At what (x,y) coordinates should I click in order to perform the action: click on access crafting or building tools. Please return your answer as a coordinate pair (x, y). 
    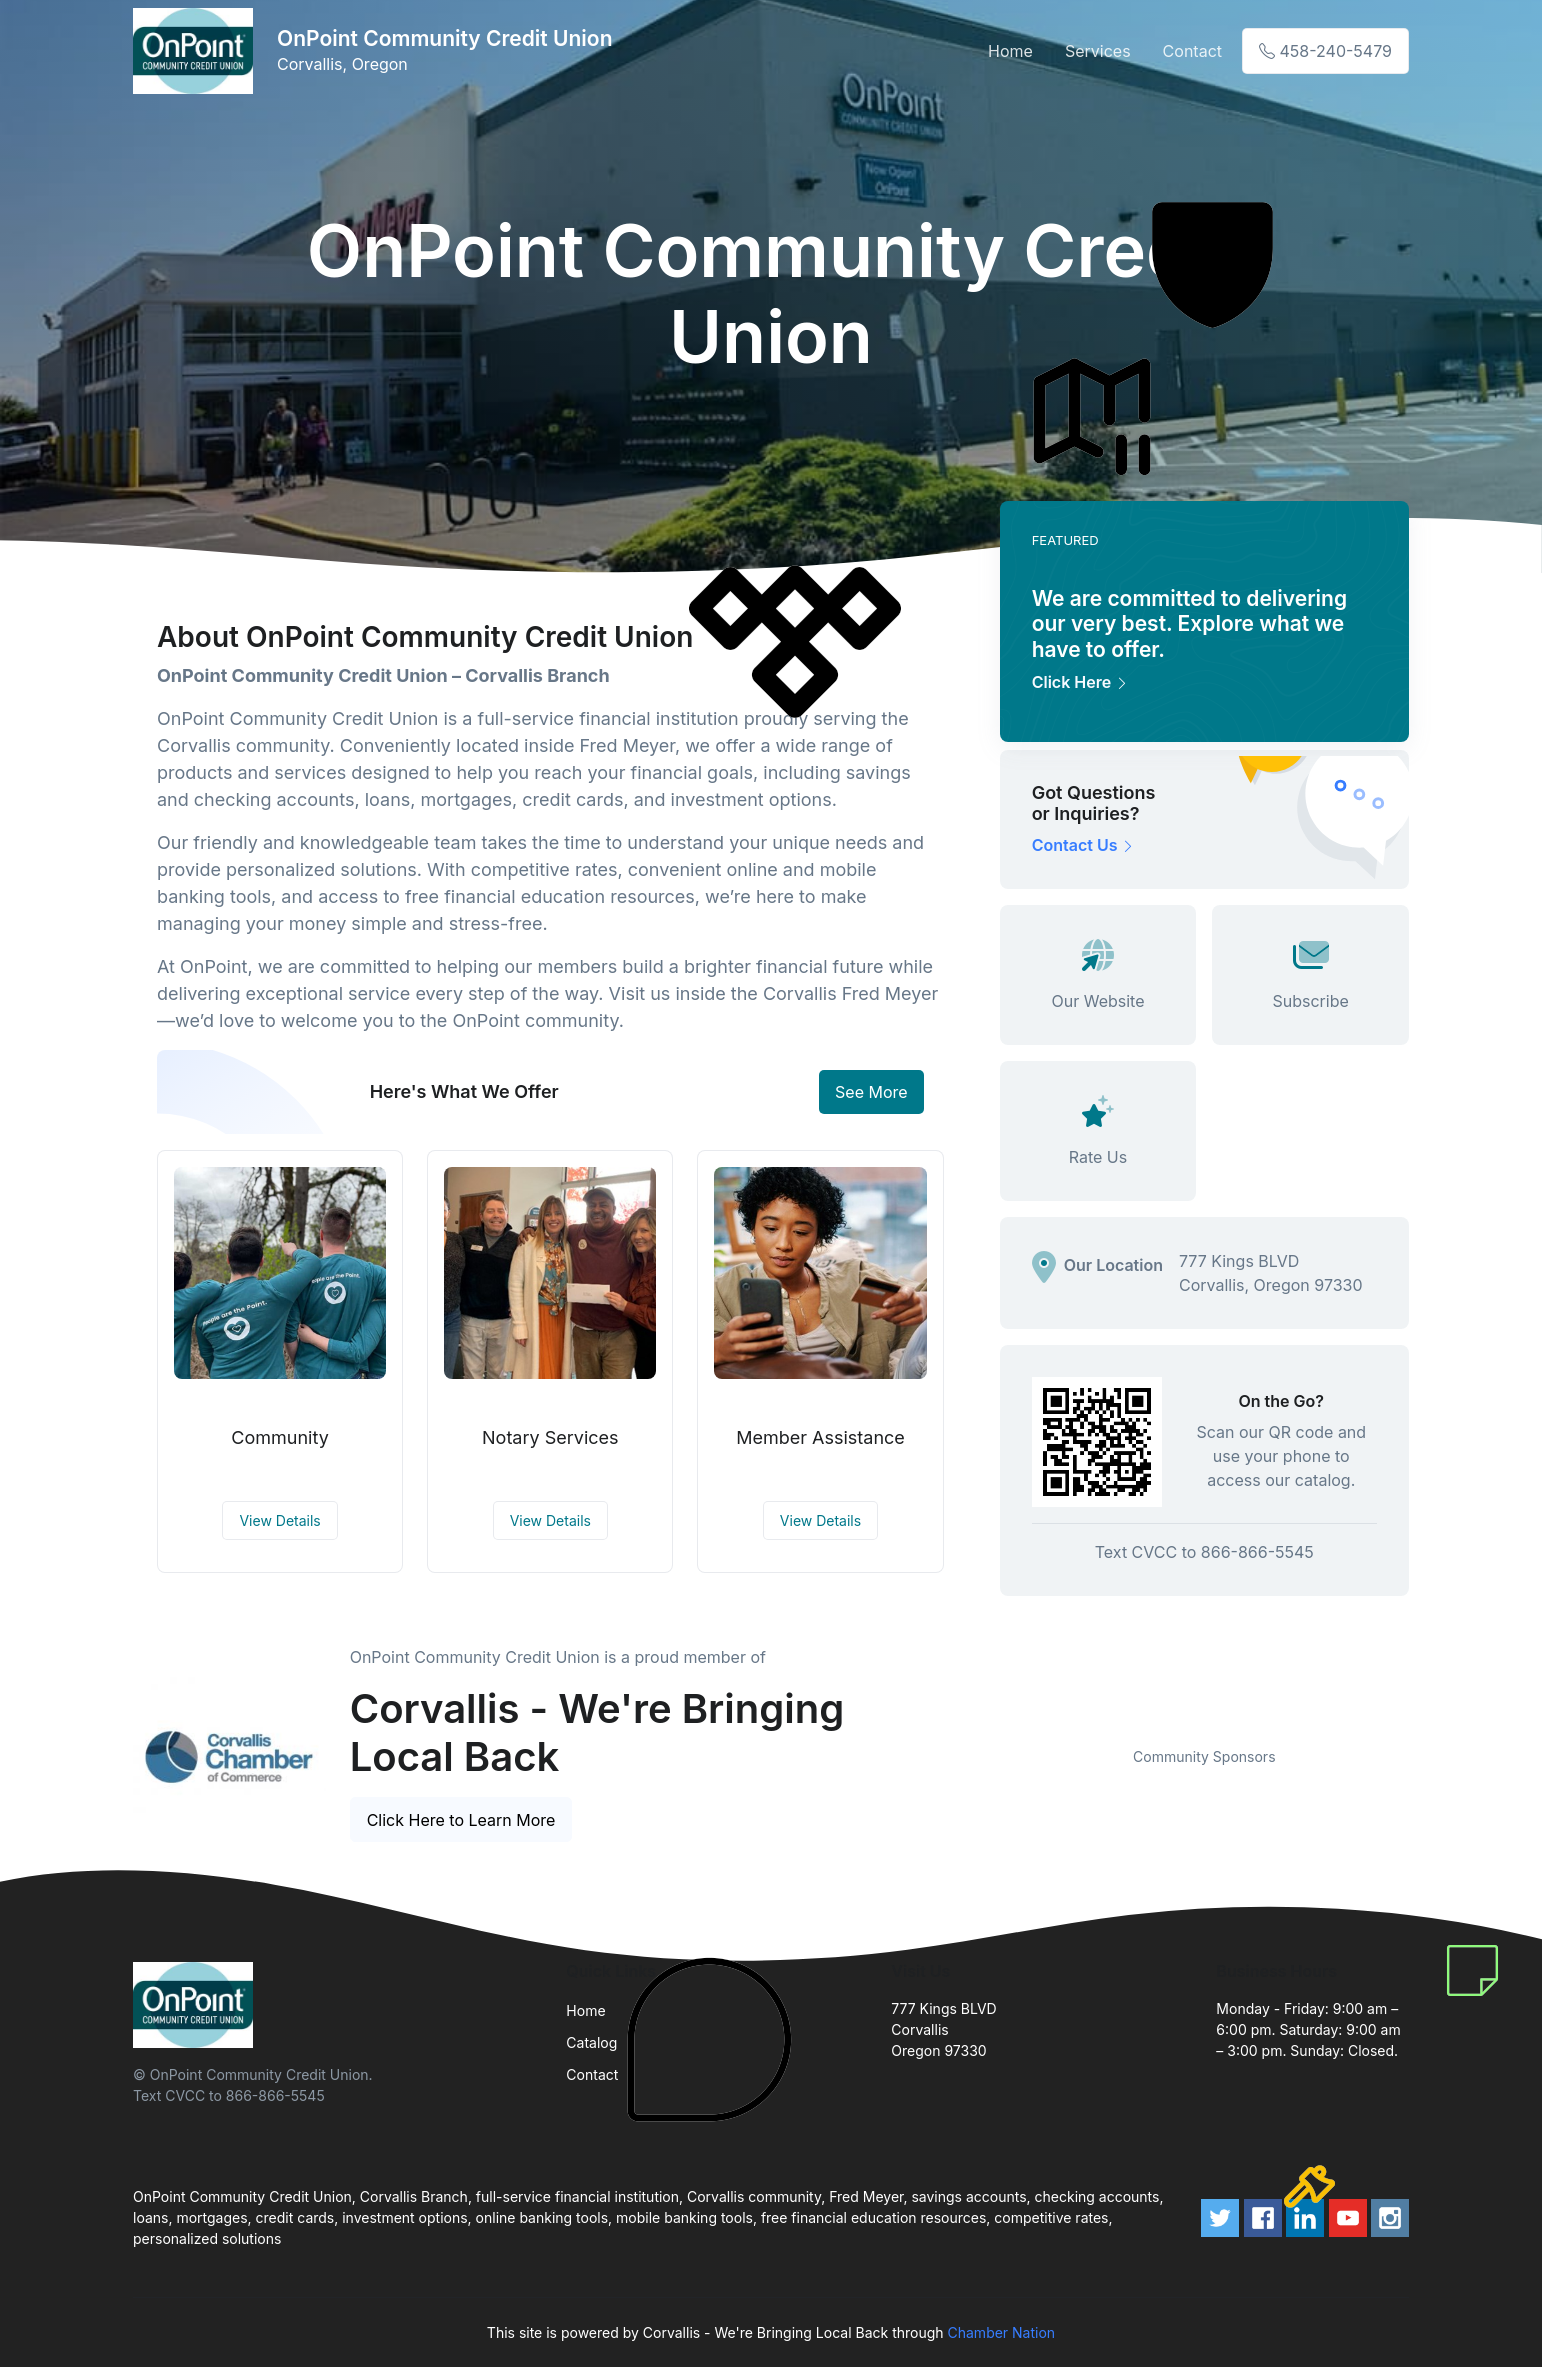
    Looking at the image, I should click on (1309, 2188).